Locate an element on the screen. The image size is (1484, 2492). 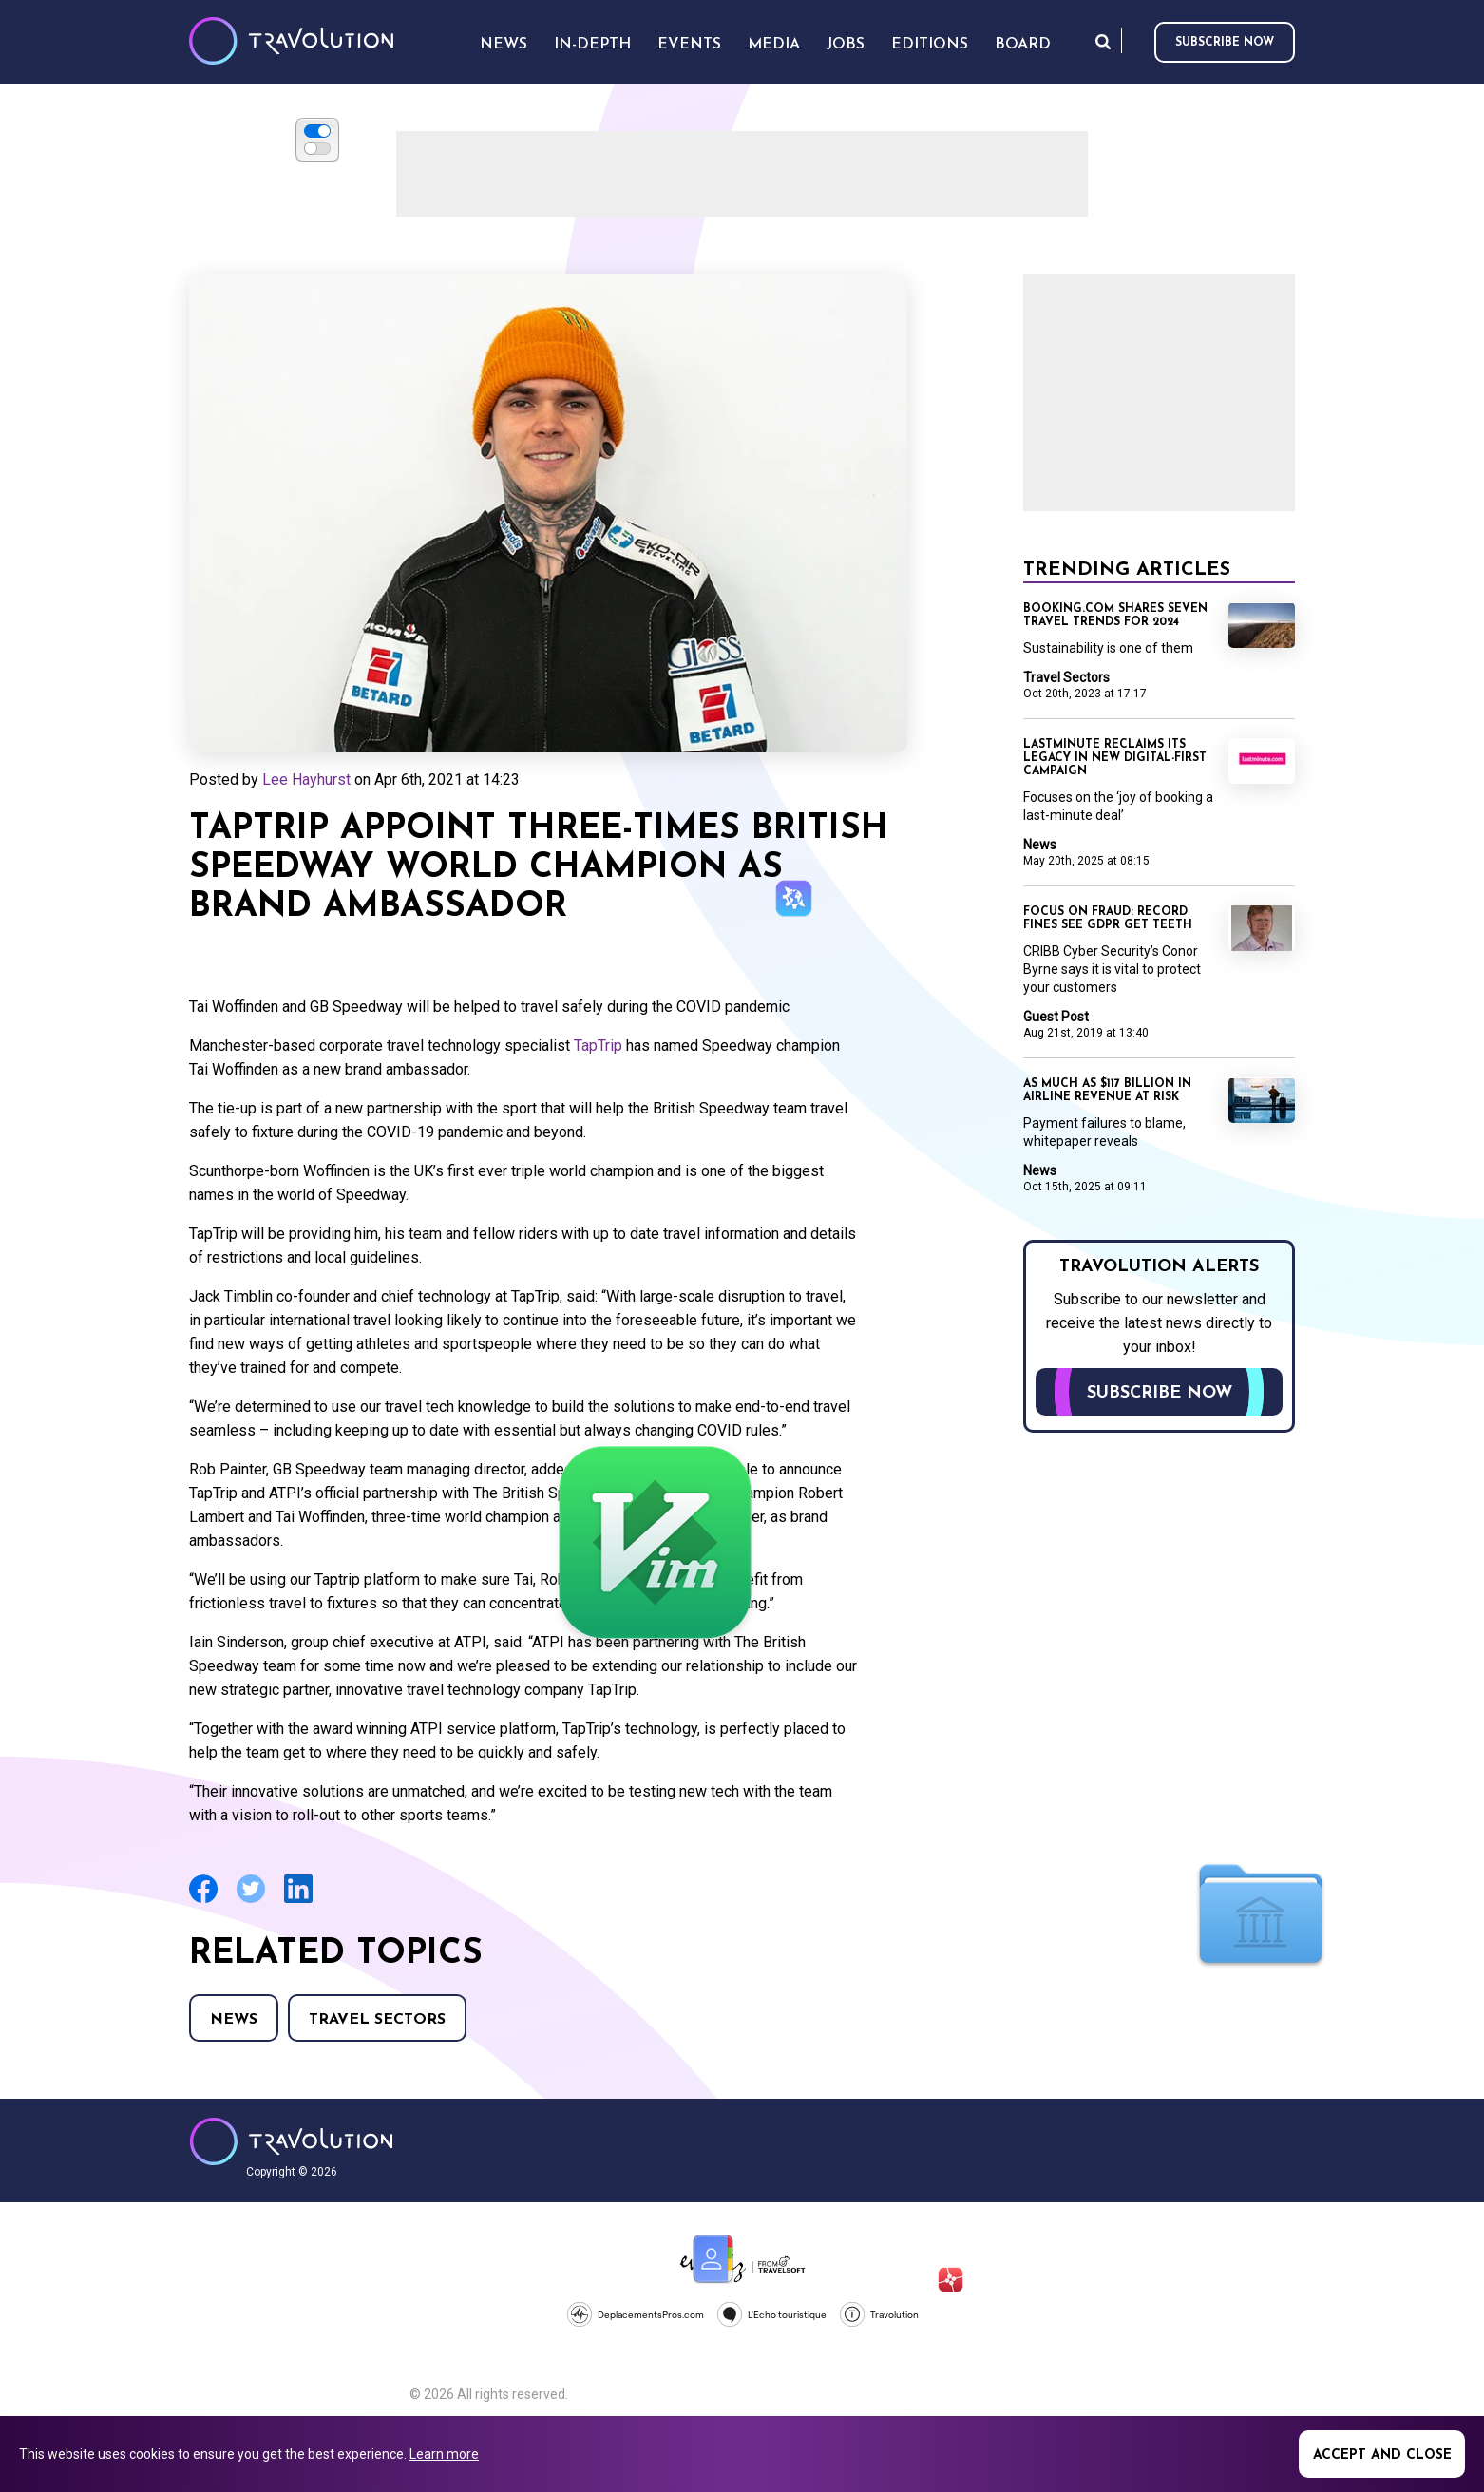
launch konqueror web browser is located at coordinates (793, 898).